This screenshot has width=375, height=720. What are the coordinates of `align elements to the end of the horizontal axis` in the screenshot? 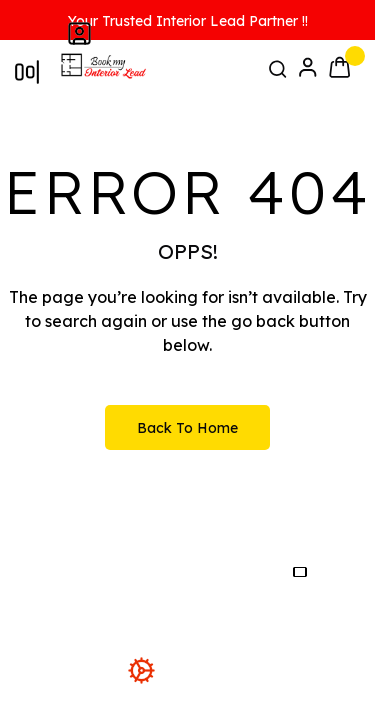 It's located at (27, 72).